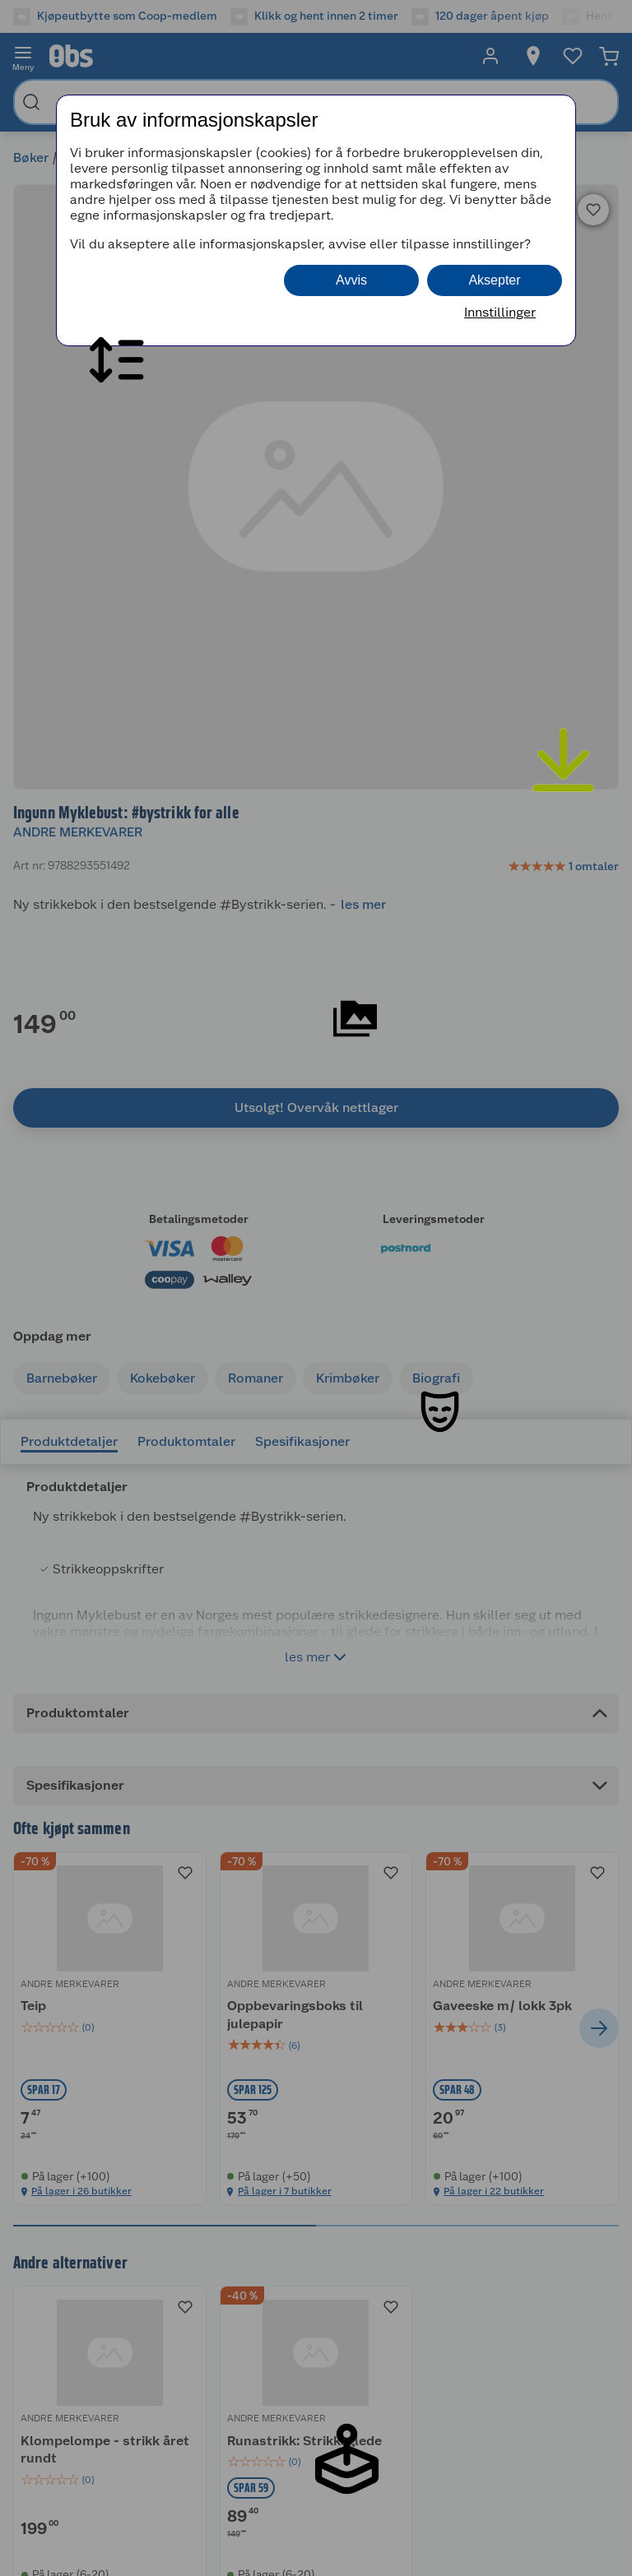 The height and width of the screenshot is (2576, 632). I want to click on download a file or content, so click(563, 761).